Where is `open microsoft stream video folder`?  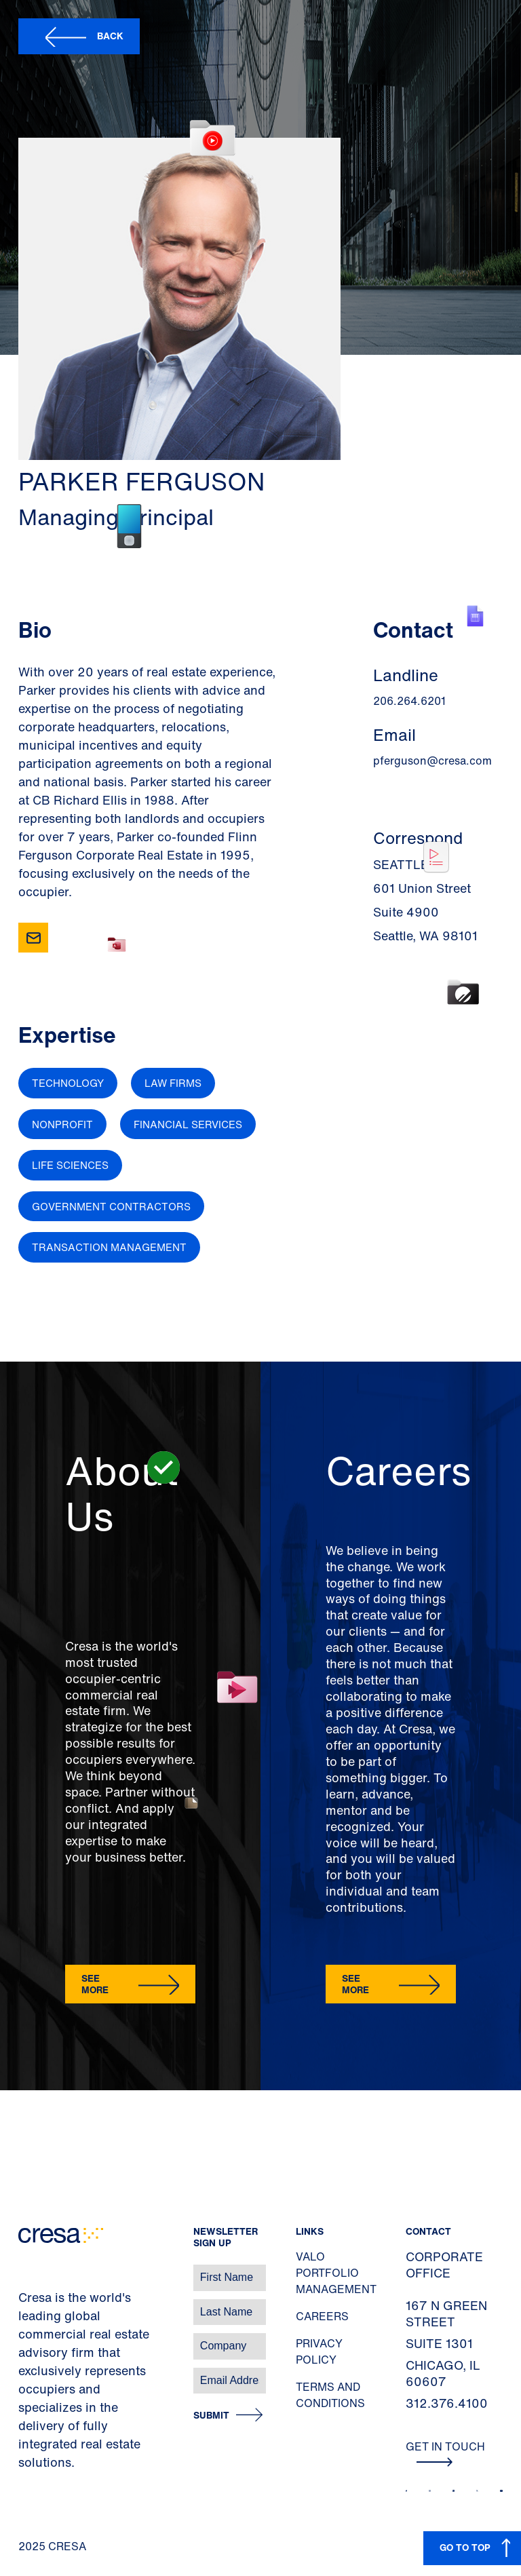
open microsoft stream video folder is located at coordinates (237, 1688).